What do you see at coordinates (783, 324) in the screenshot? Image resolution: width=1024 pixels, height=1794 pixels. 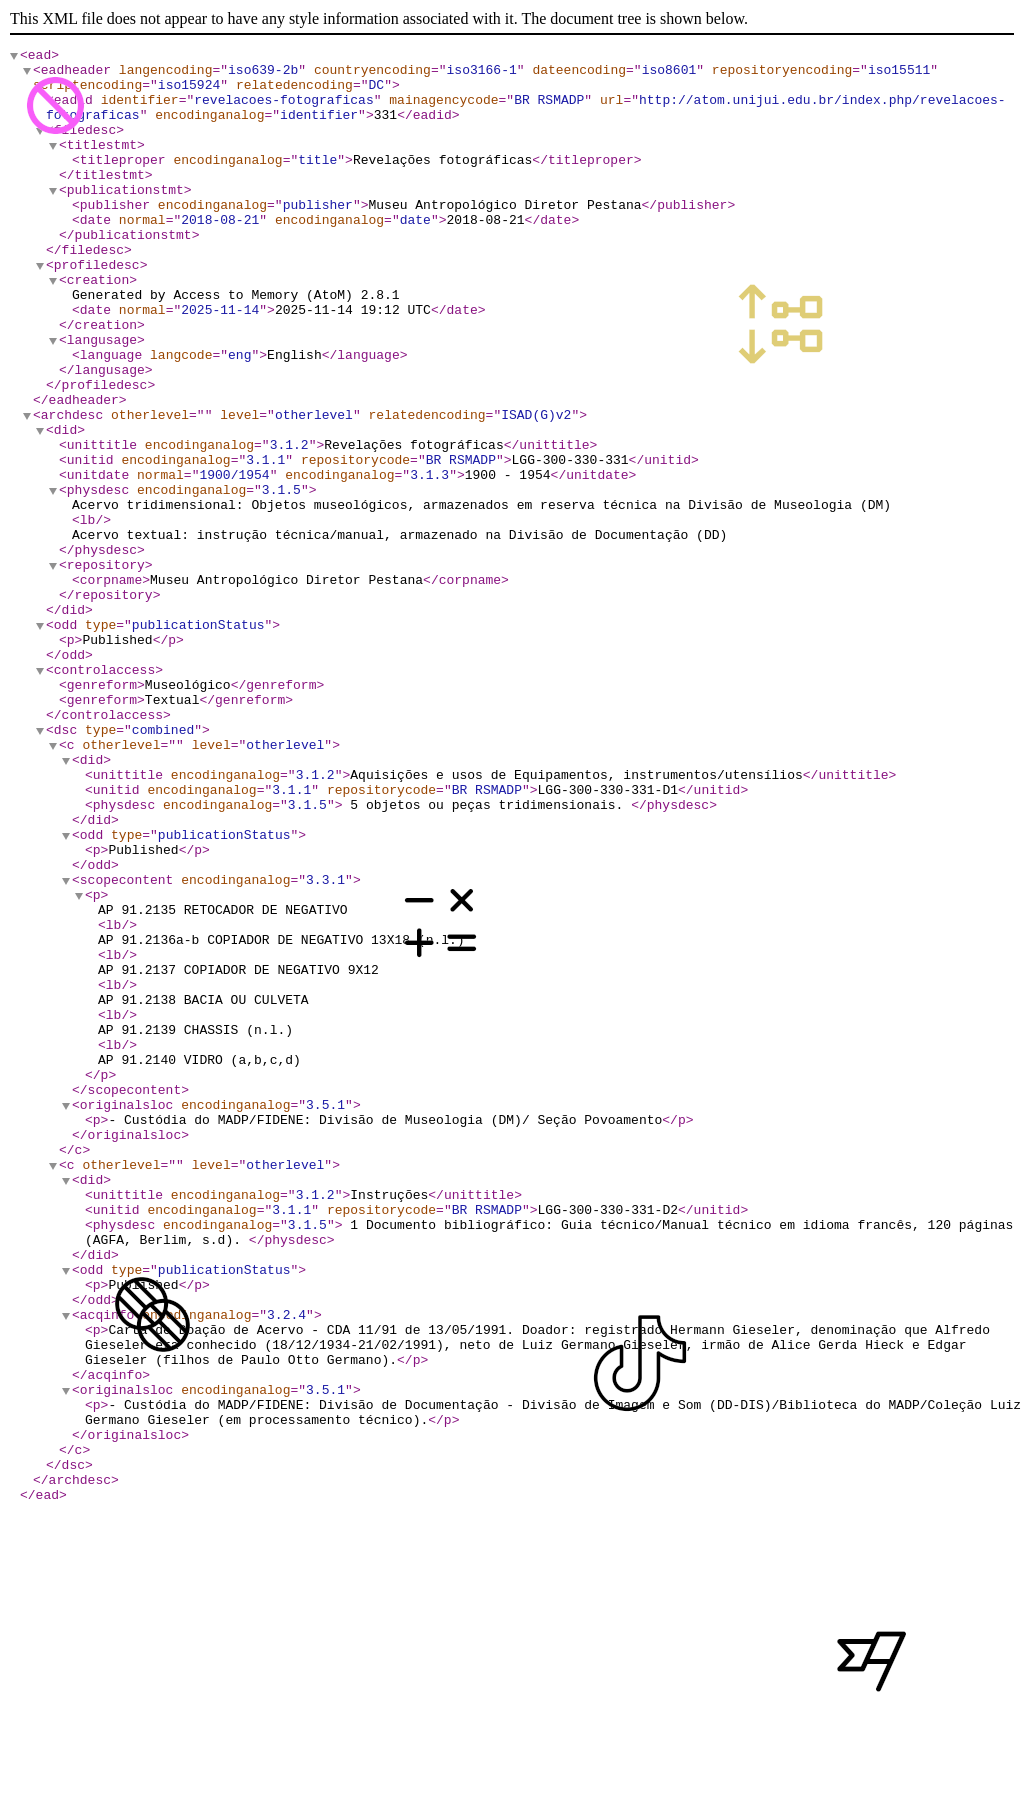 I see `ungroup items by reference type` at bounding box center [783, 324].